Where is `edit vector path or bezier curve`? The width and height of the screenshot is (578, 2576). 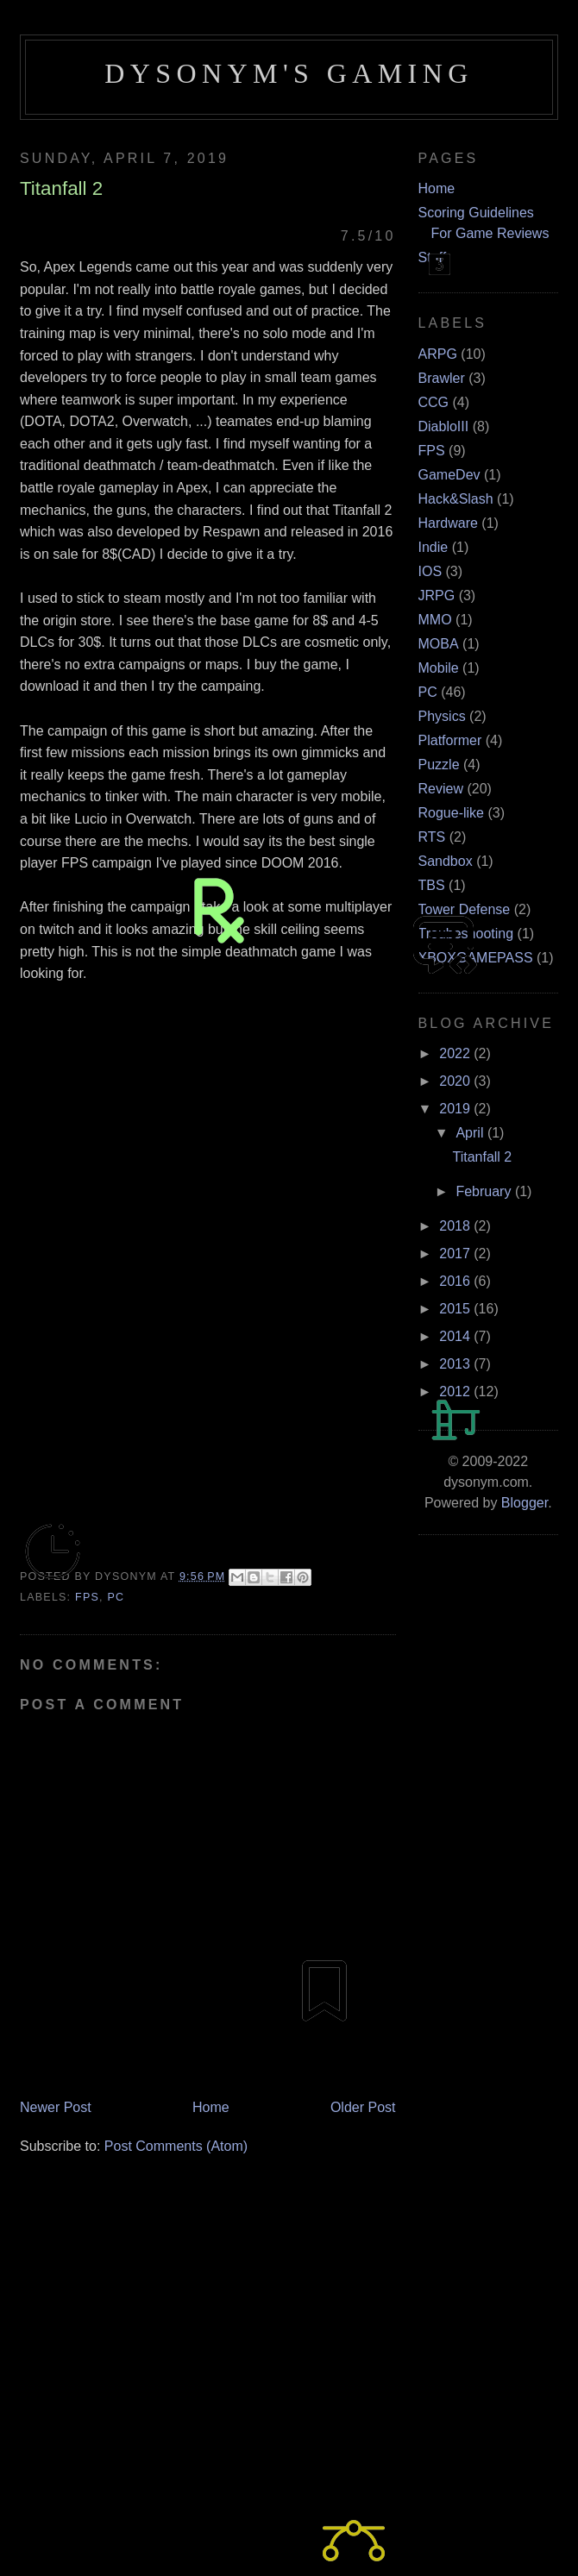 edit vector path or bezier curve is located at coordinates (354, 2541).